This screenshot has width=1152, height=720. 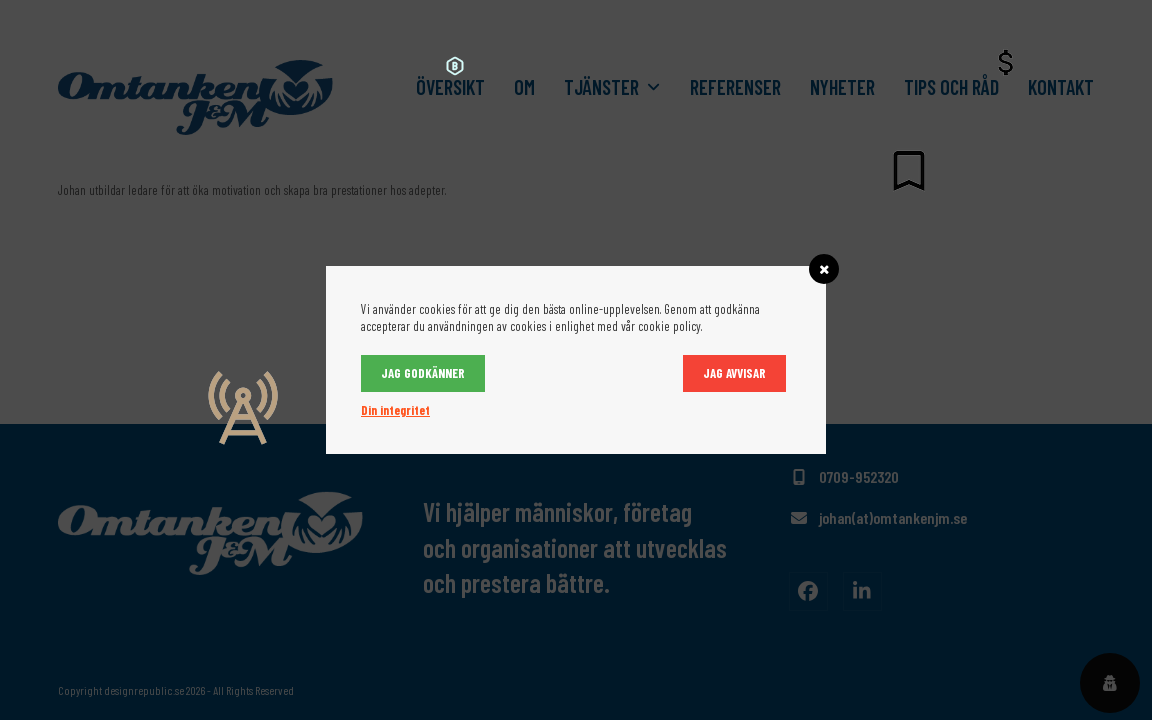 I want to click on save this item for later, so click(x=909, y=171).